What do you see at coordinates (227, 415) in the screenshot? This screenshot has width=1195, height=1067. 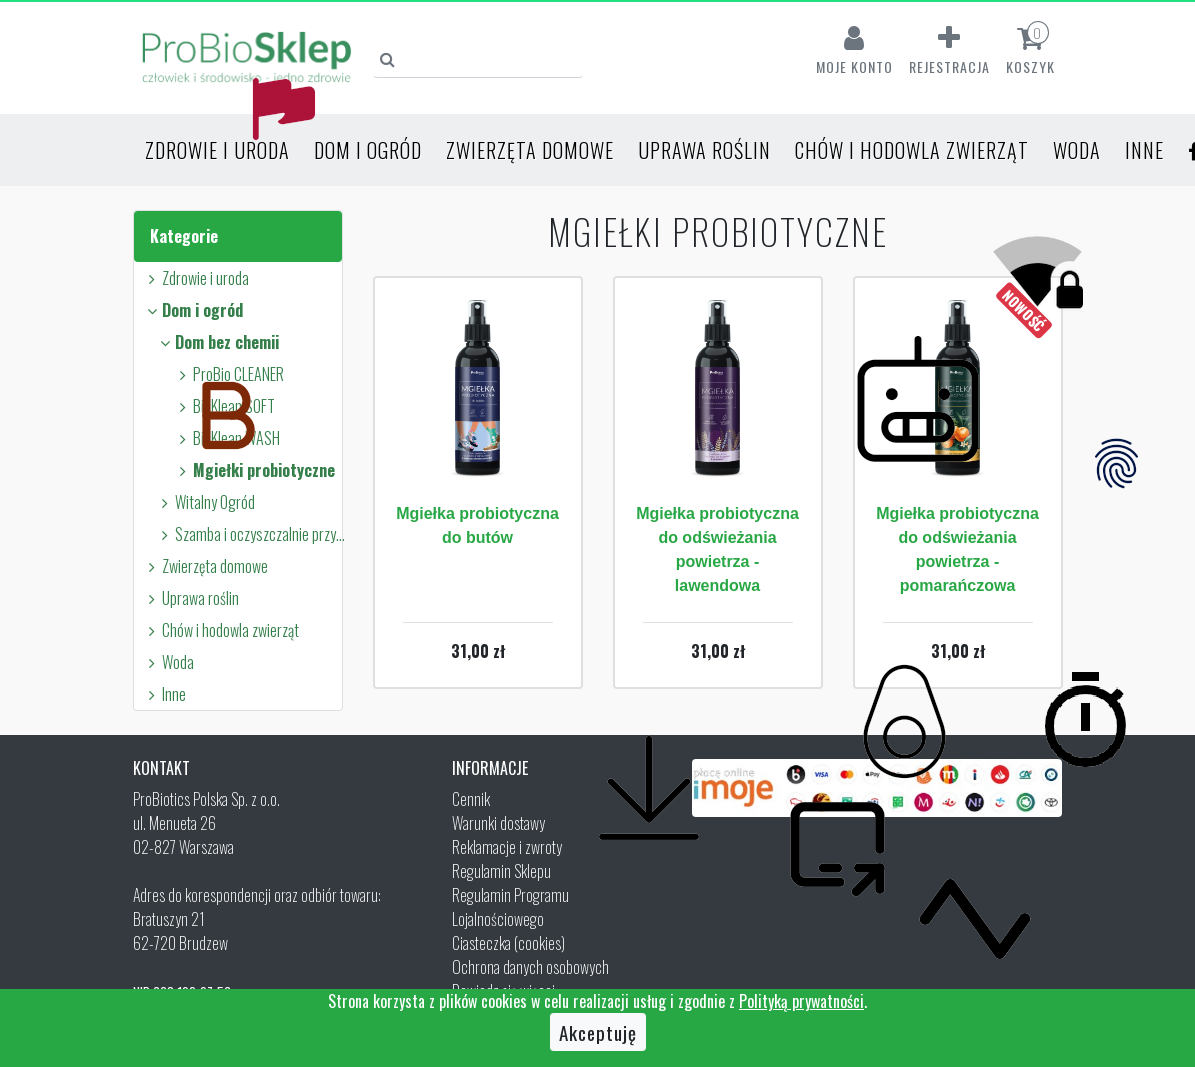 I see `apply bold formatting to selected text` at bounding box center [227, 415].